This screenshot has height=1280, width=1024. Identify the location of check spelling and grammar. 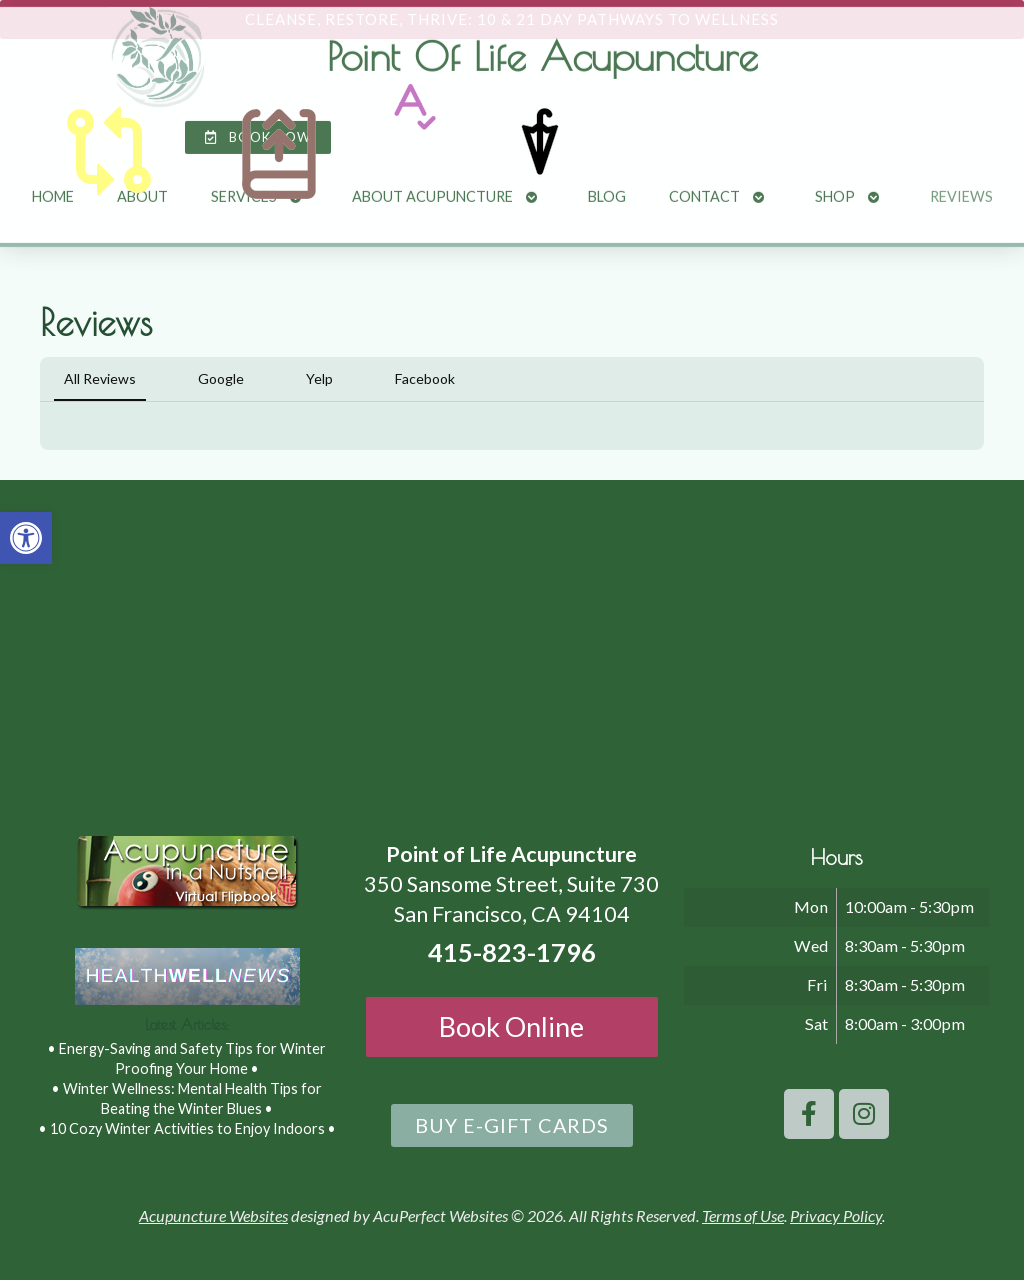
(410, 104).